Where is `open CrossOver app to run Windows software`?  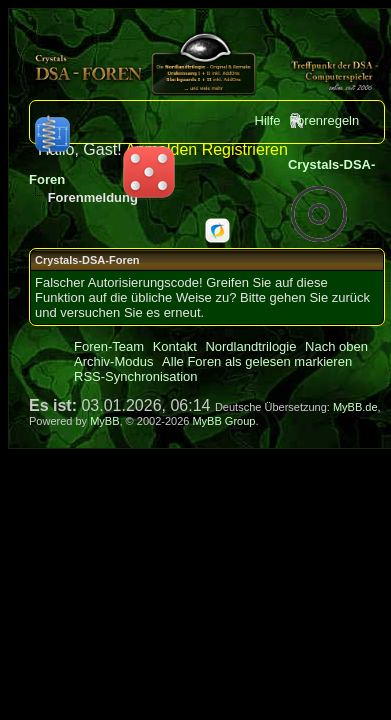 open CrossOver app to run Windows software is located at coordinates (217, 230).